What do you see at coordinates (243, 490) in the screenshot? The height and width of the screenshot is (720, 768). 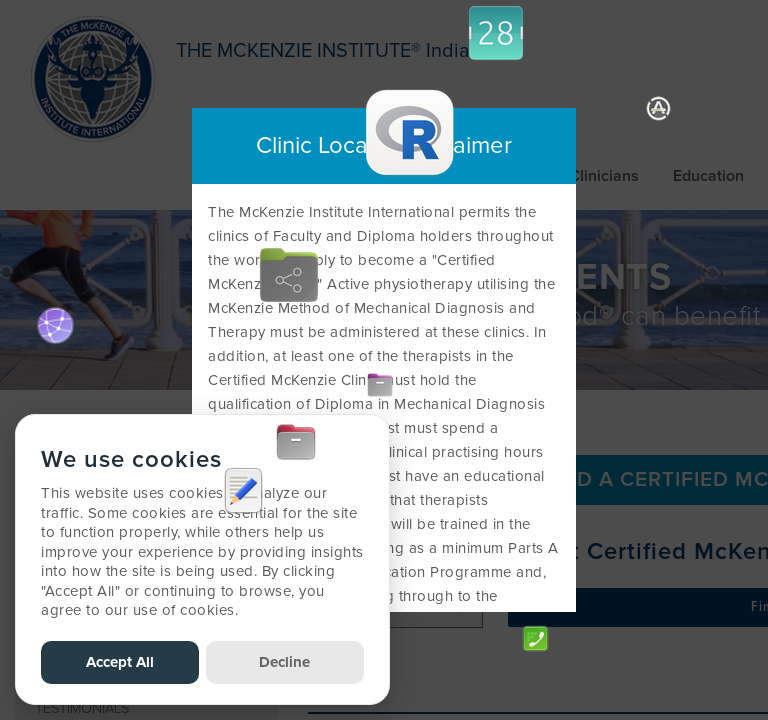 I see `open the software learning center` at bounding box center [243, 490].